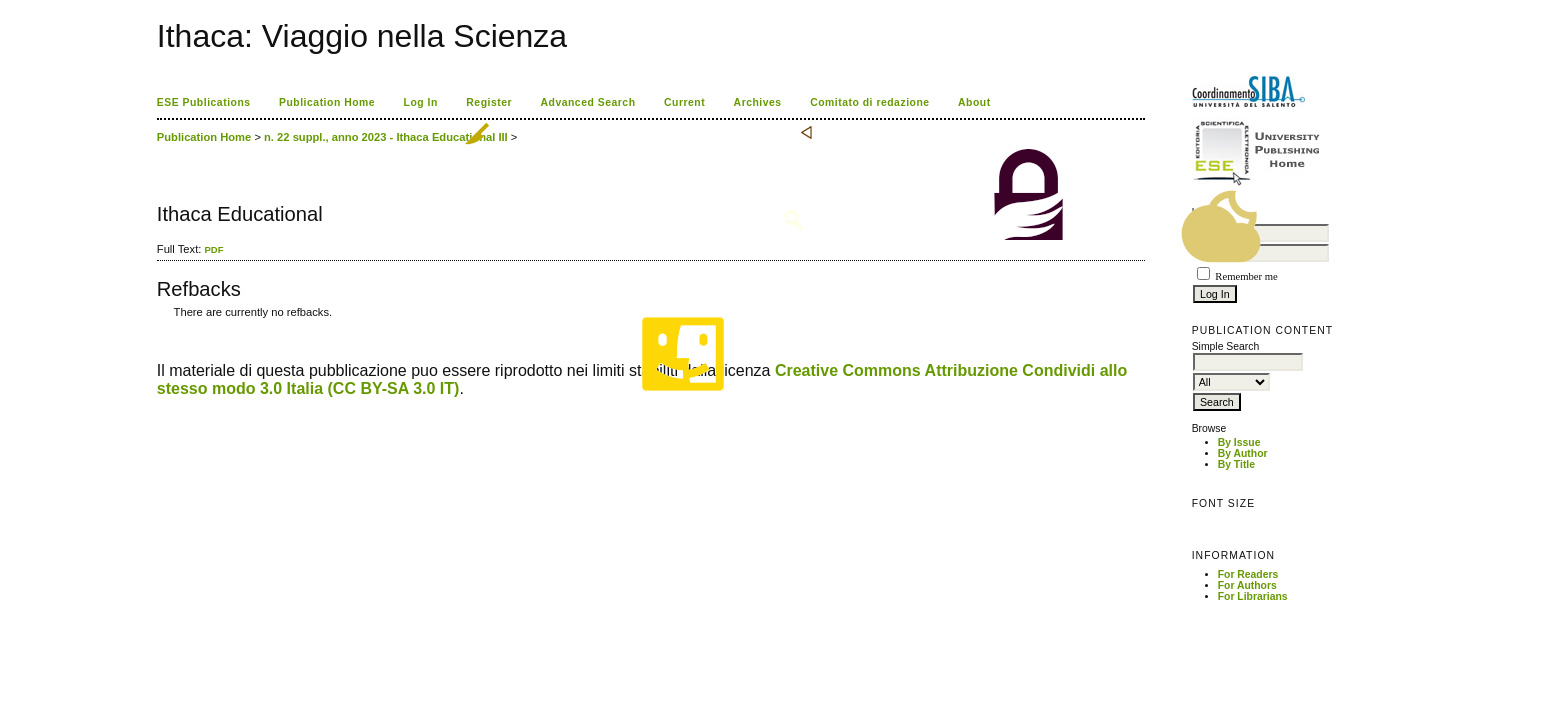 Image resolution: width=1568 pixels, height=720 pixels. I want to click on indicates partly cloudy night weather, so click(1221, 230).